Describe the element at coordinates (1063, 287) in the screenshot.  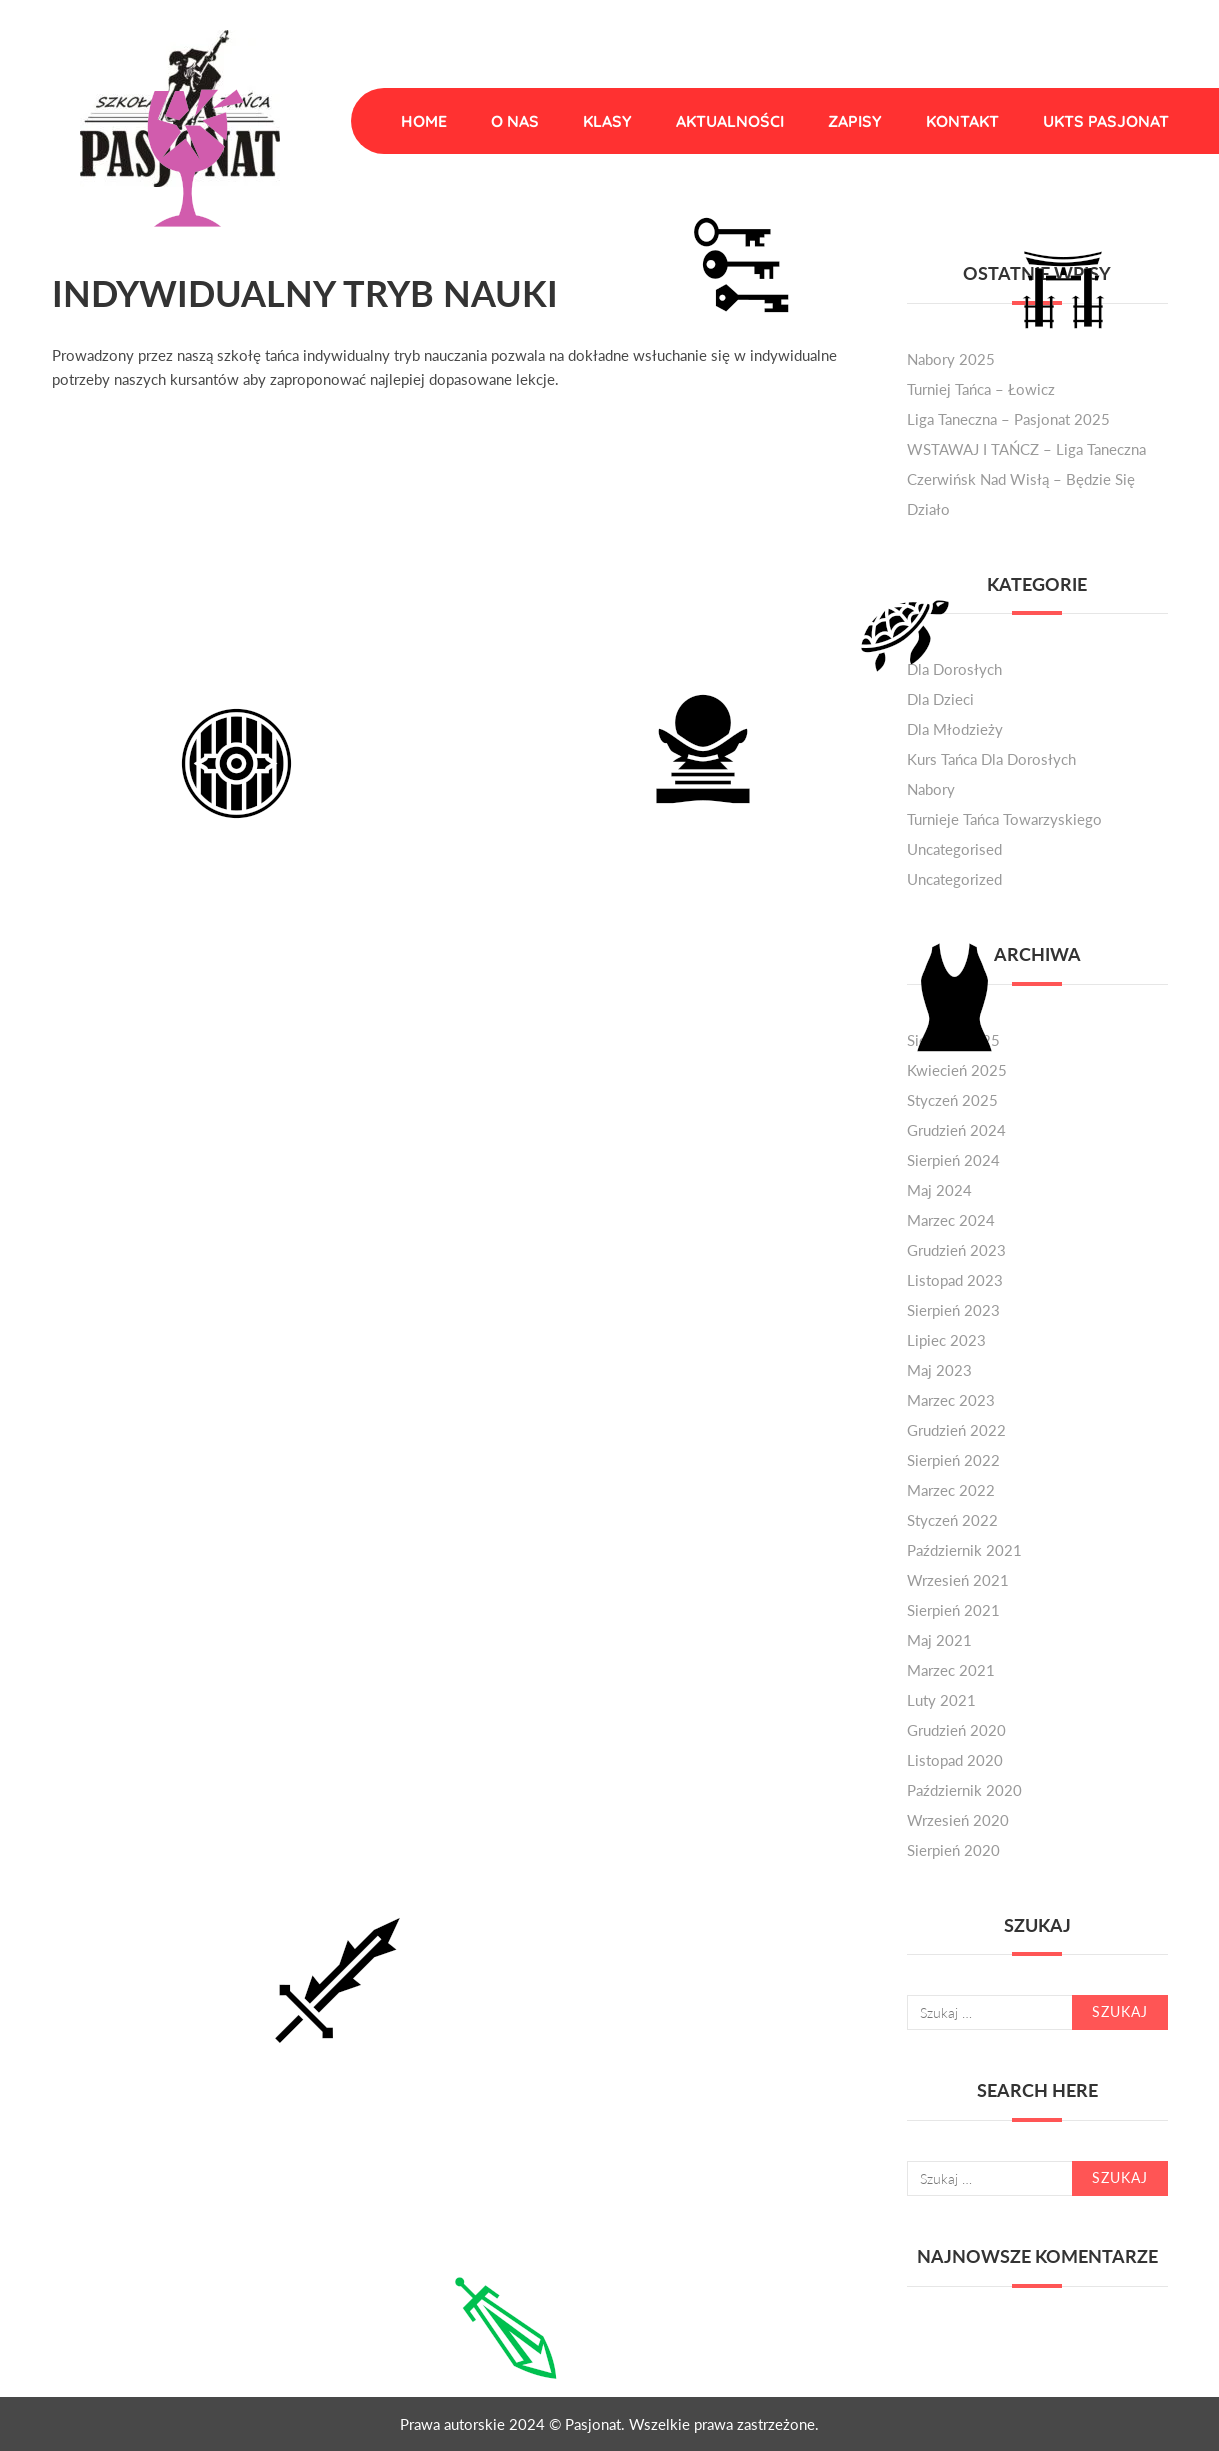
I see `access japanese cultural or religious content` at that location.